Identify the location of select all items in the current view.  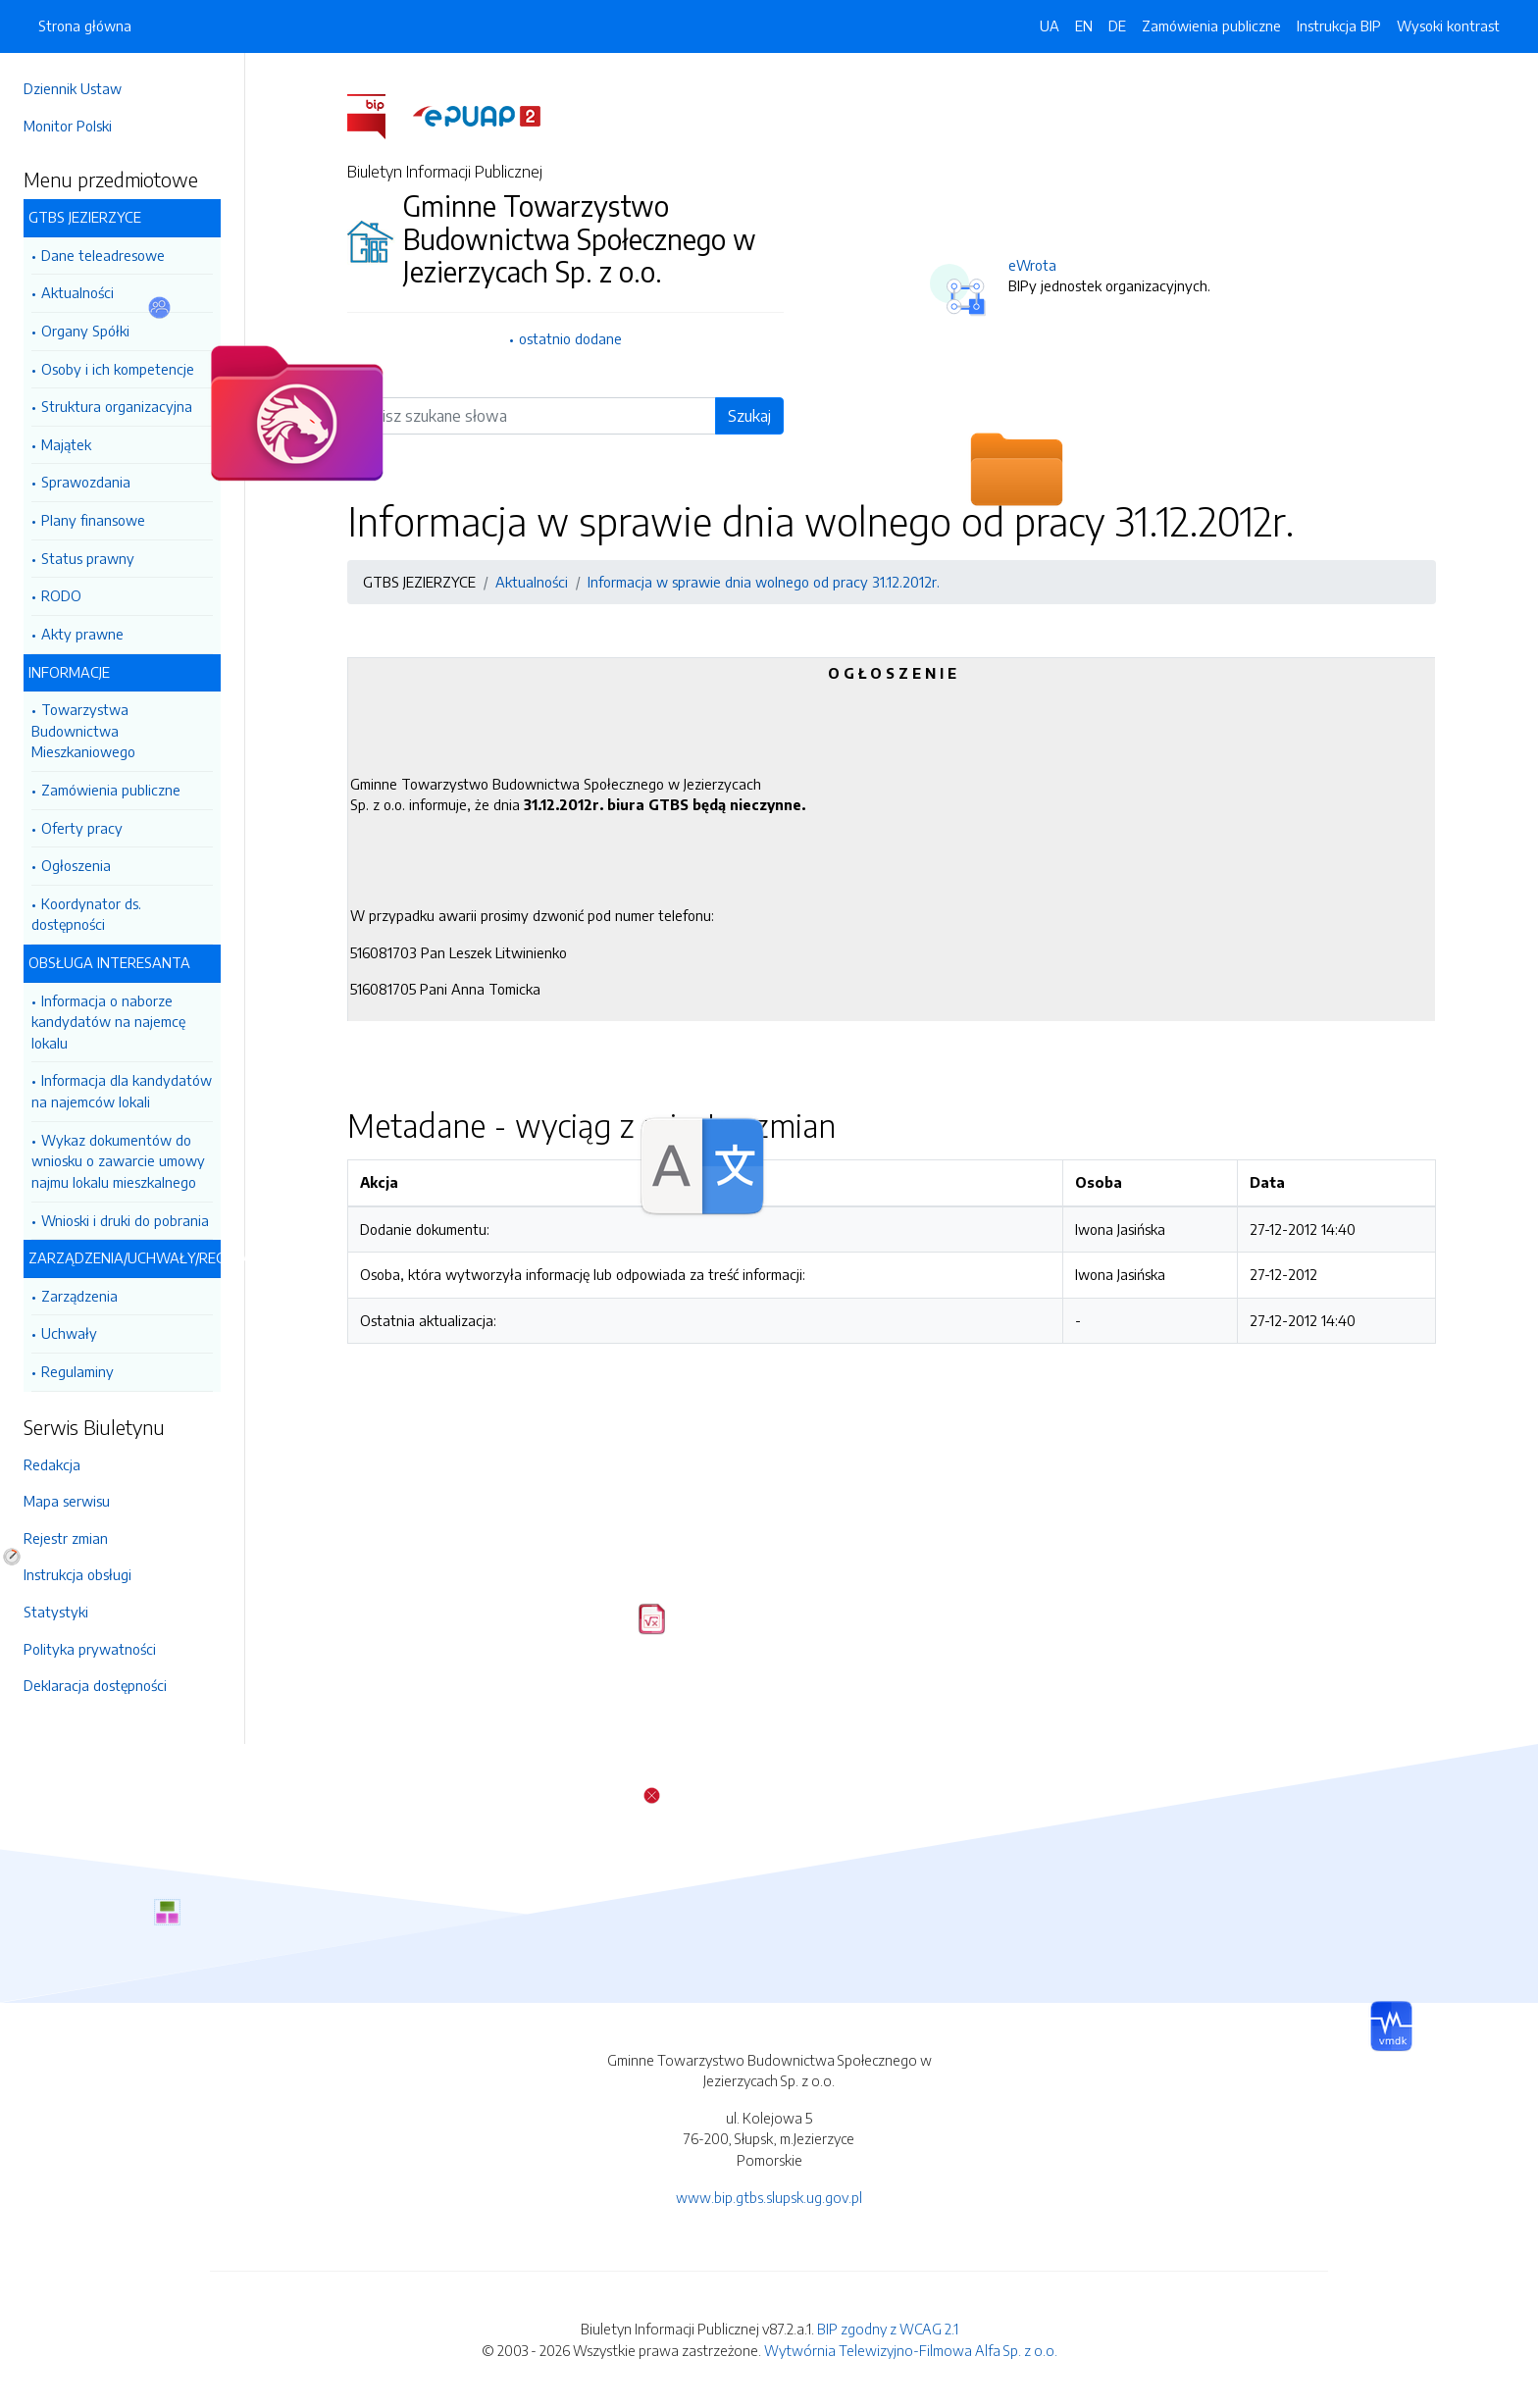
(167, 1912).